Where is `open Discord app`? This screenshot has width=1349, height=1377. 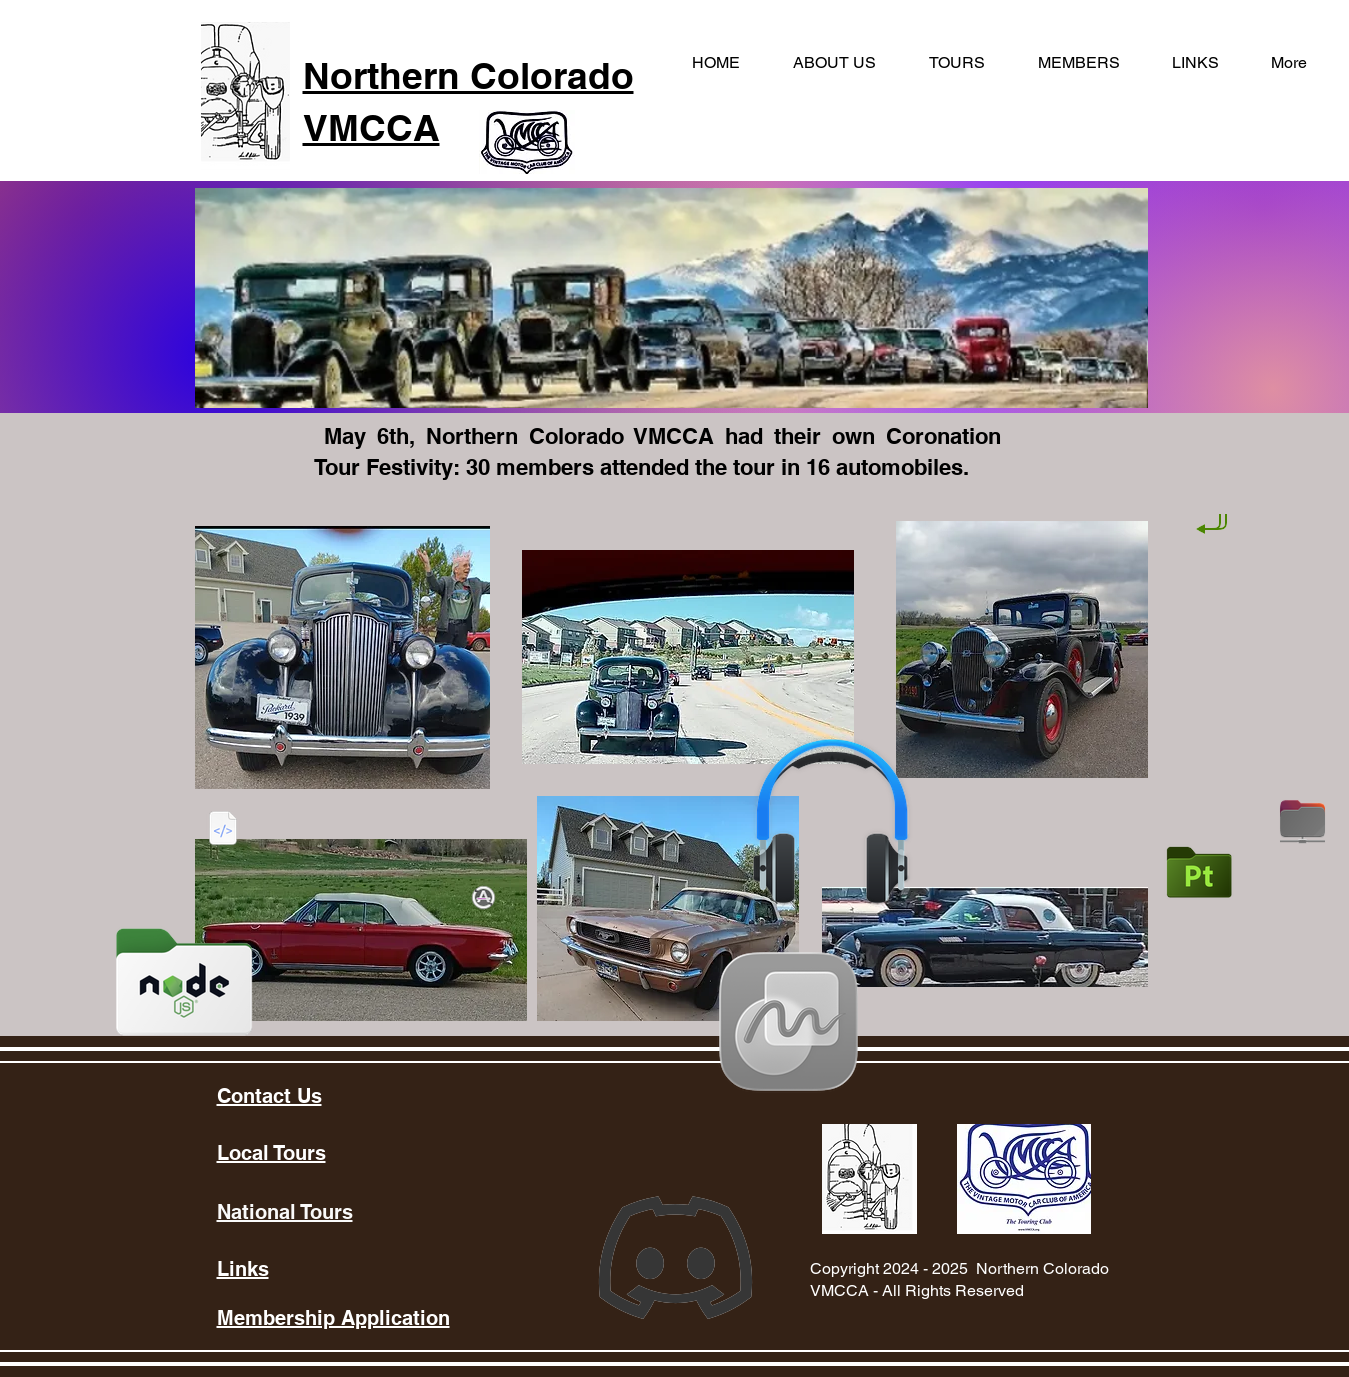
open Discord app is located at coordinates (675, 1257).